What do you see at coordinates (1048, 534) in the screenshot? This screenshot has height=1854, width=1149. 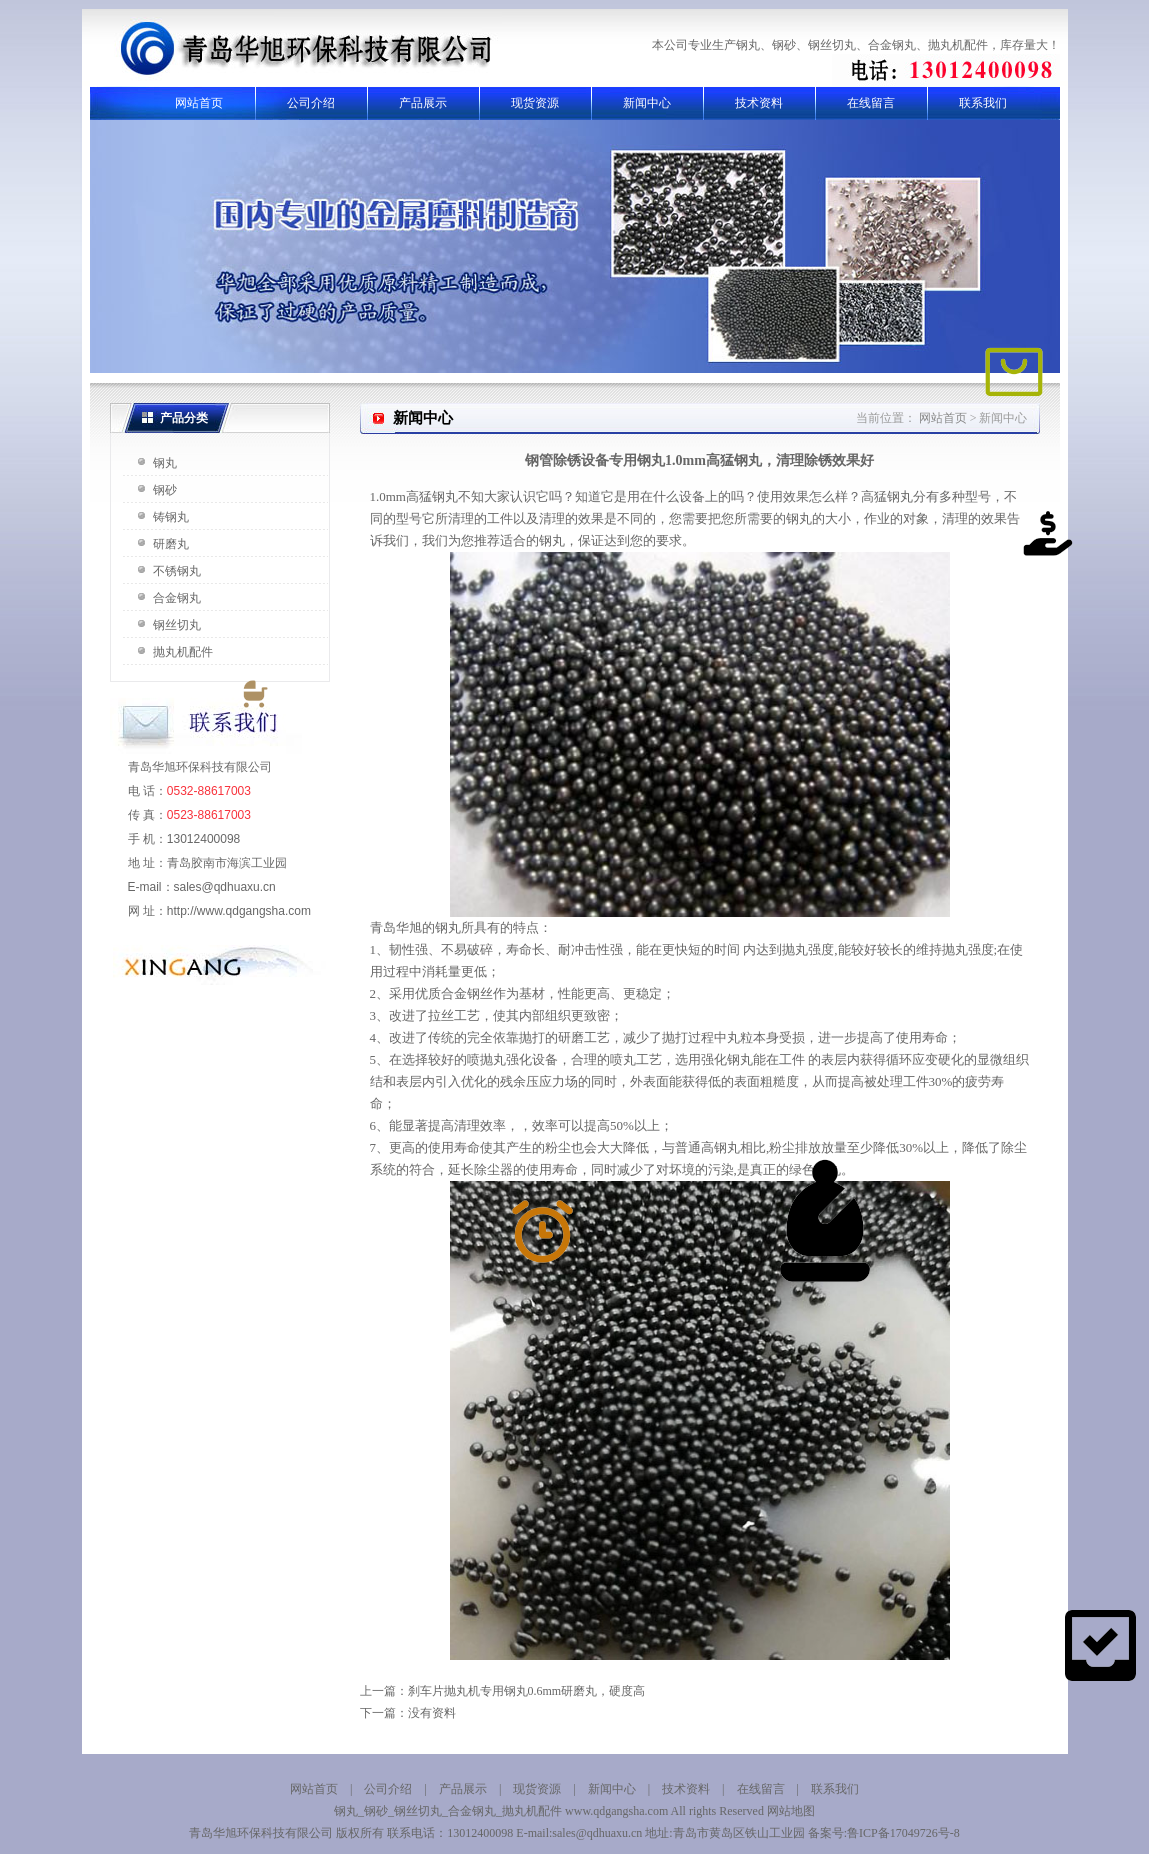 I see `make a payment or donation` at bounding box center [1048, 534].